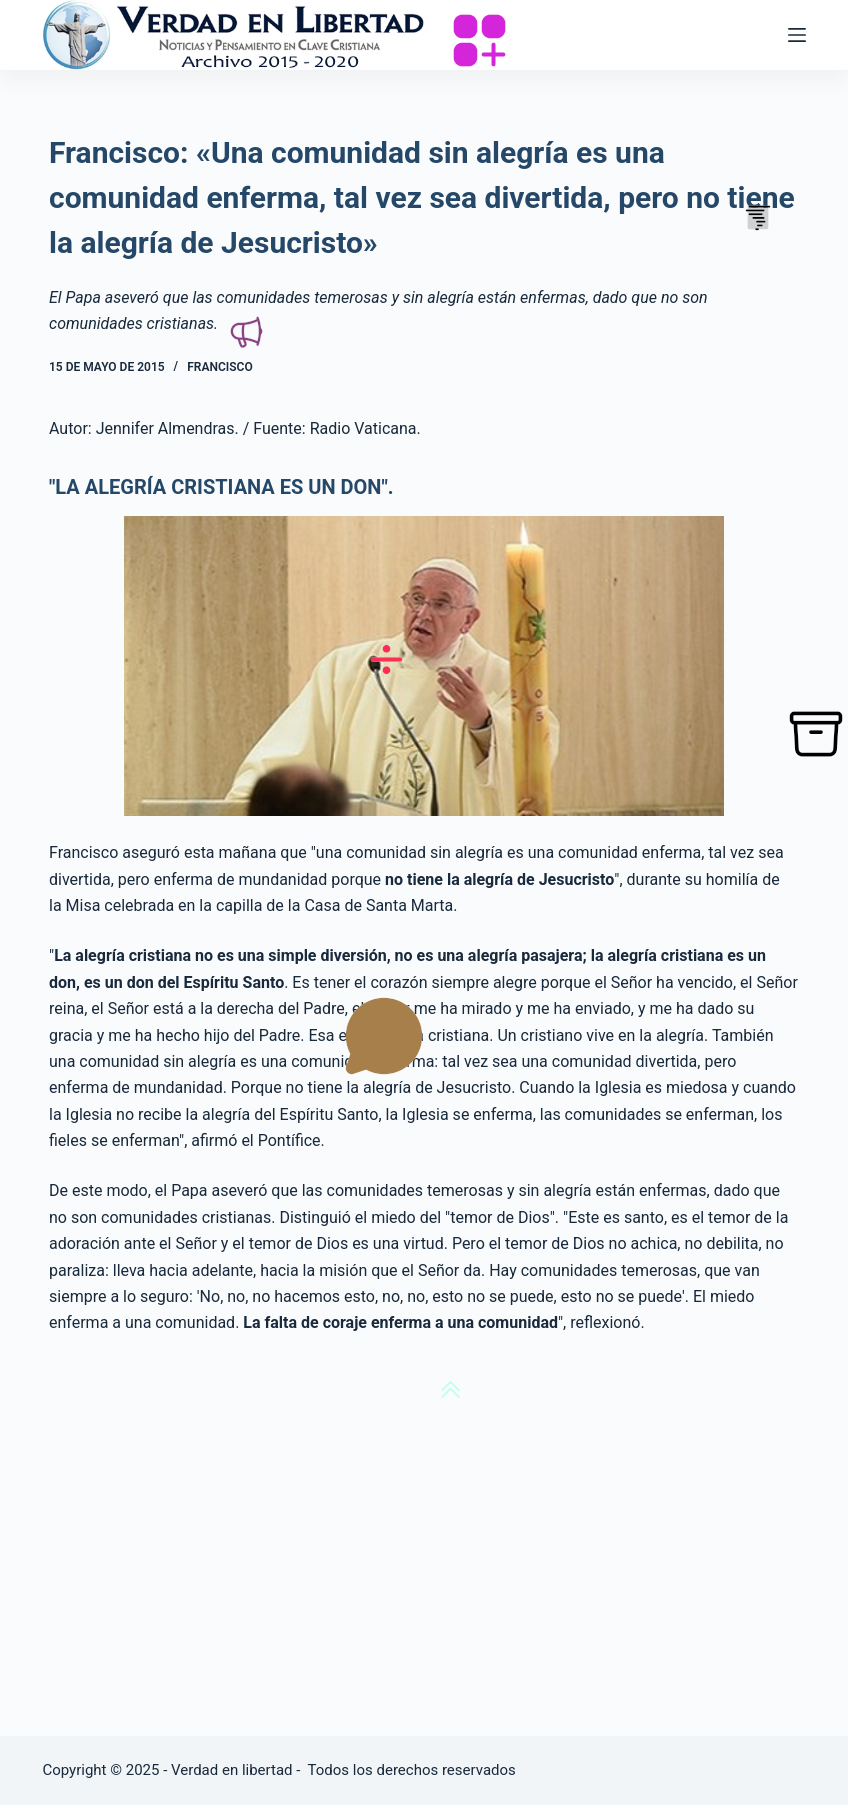 This screenshot has width=848, height=1805. I want to click on scroll to top of page, so click(450, 1389).